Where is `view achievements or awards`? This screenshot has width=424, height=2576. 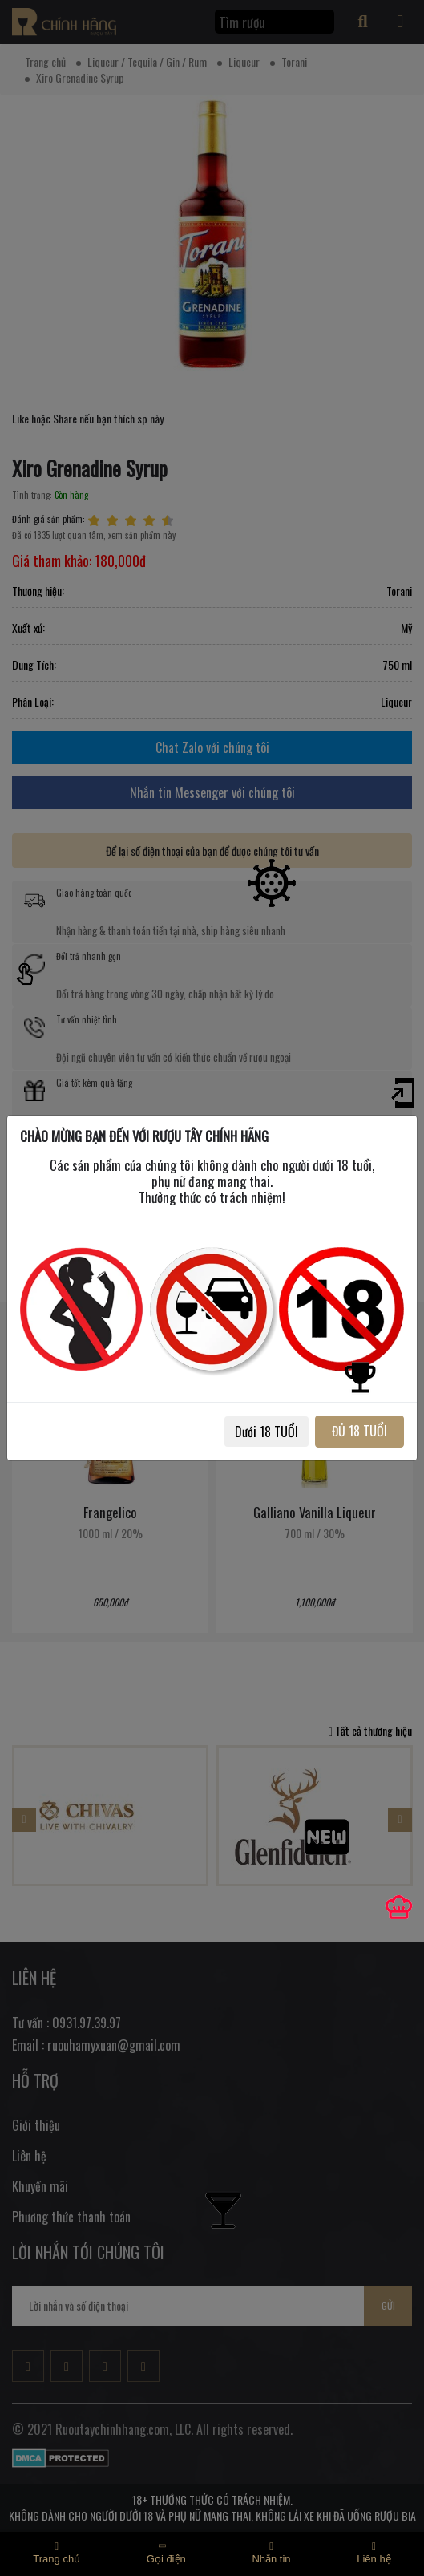
view achievements or awards is located at coordinates (360, 1377).